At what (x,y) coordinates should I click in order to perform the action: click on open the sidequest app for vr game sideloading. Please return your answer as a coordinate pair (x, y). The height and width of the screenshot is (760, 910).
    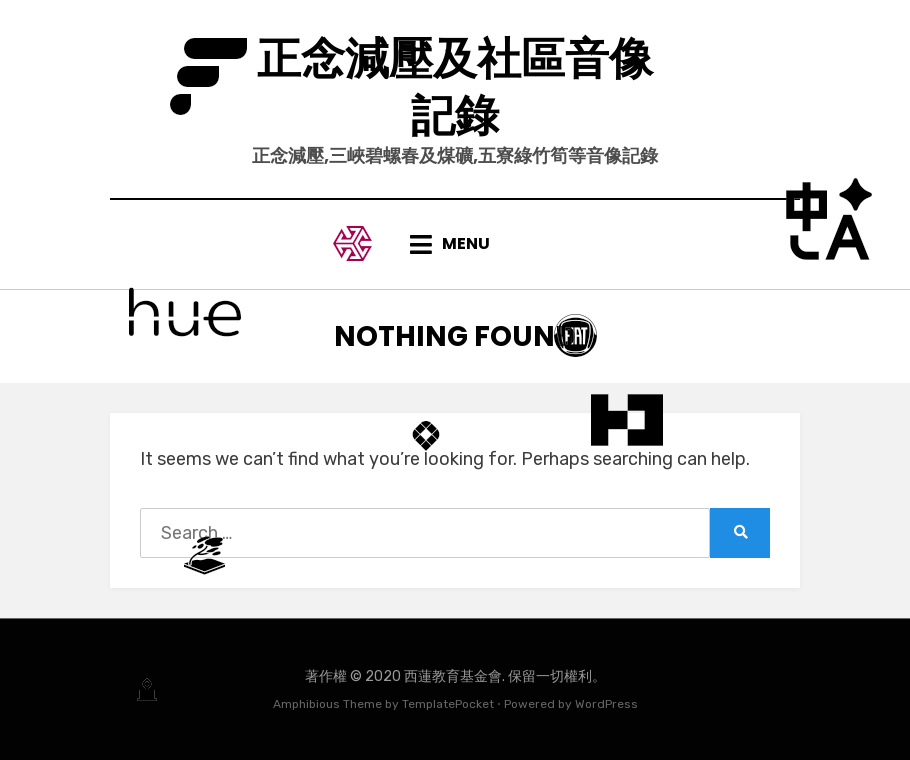
    Looking at the image, I should click on (352, 243).